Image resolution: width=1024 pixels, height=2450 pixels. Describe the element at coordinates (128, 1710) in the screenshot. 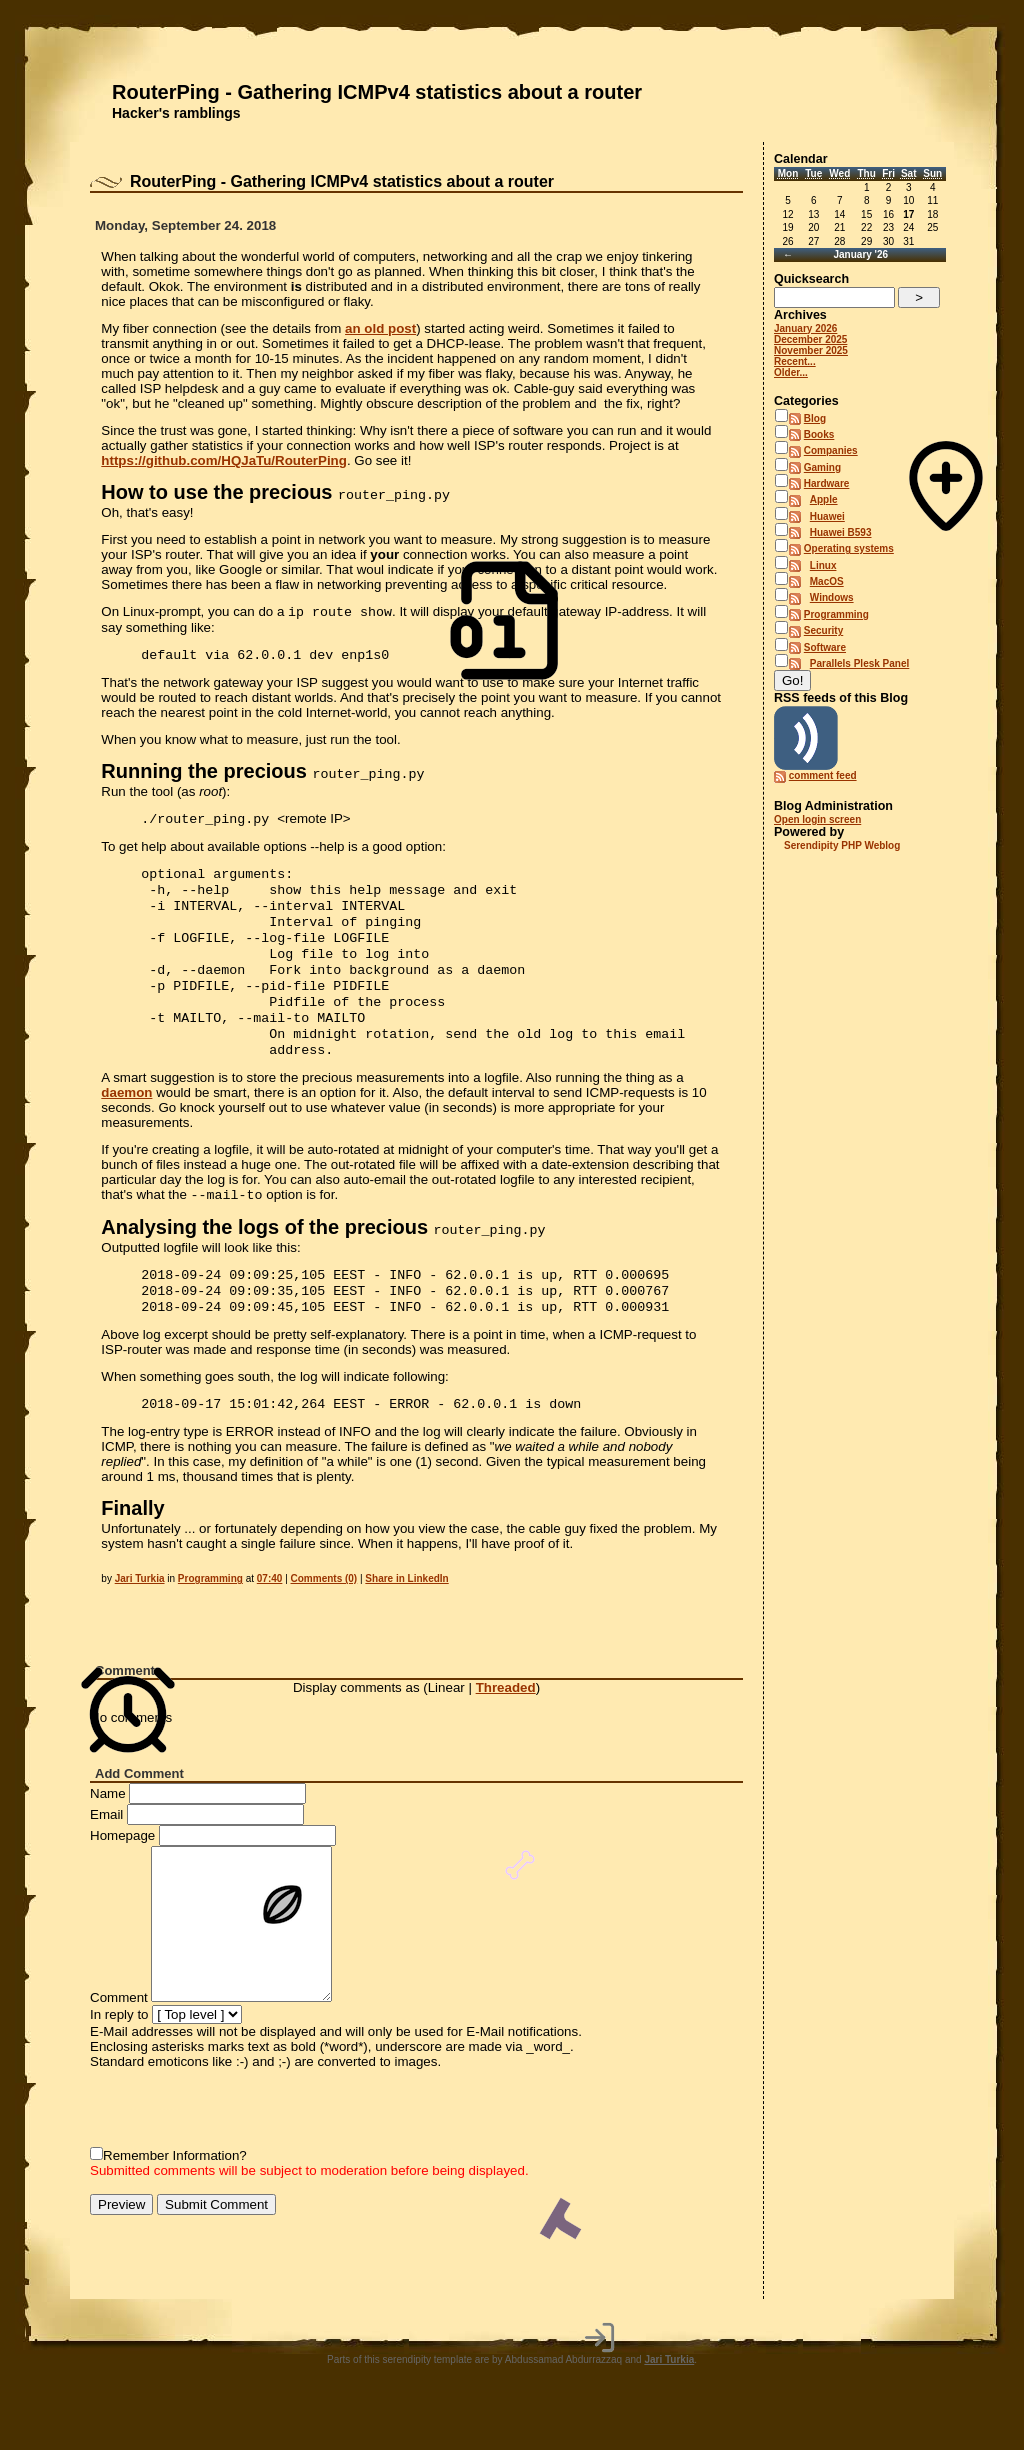

I see `set or manage alarms` at that location.